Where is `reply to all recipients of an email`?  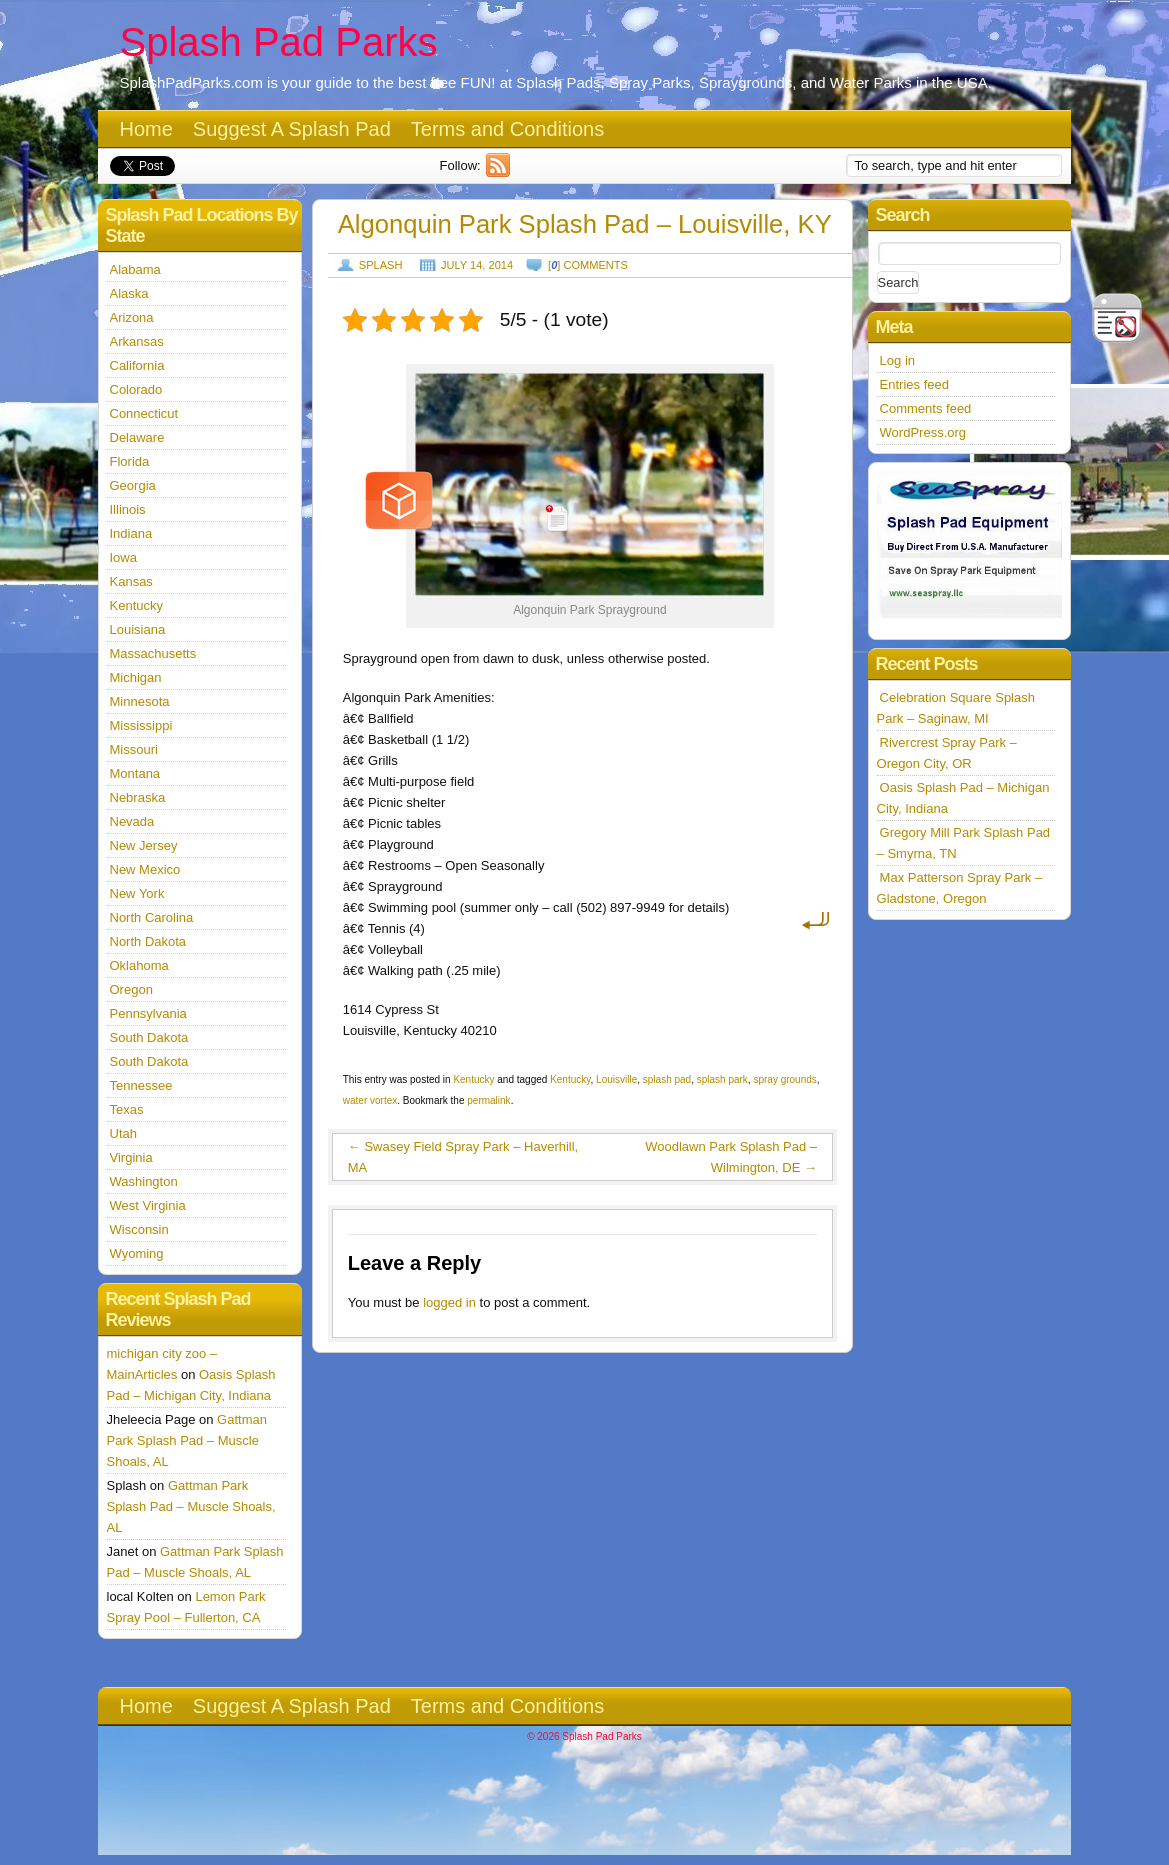
reply to all recipients of an email is located at coordinates (815, 919).